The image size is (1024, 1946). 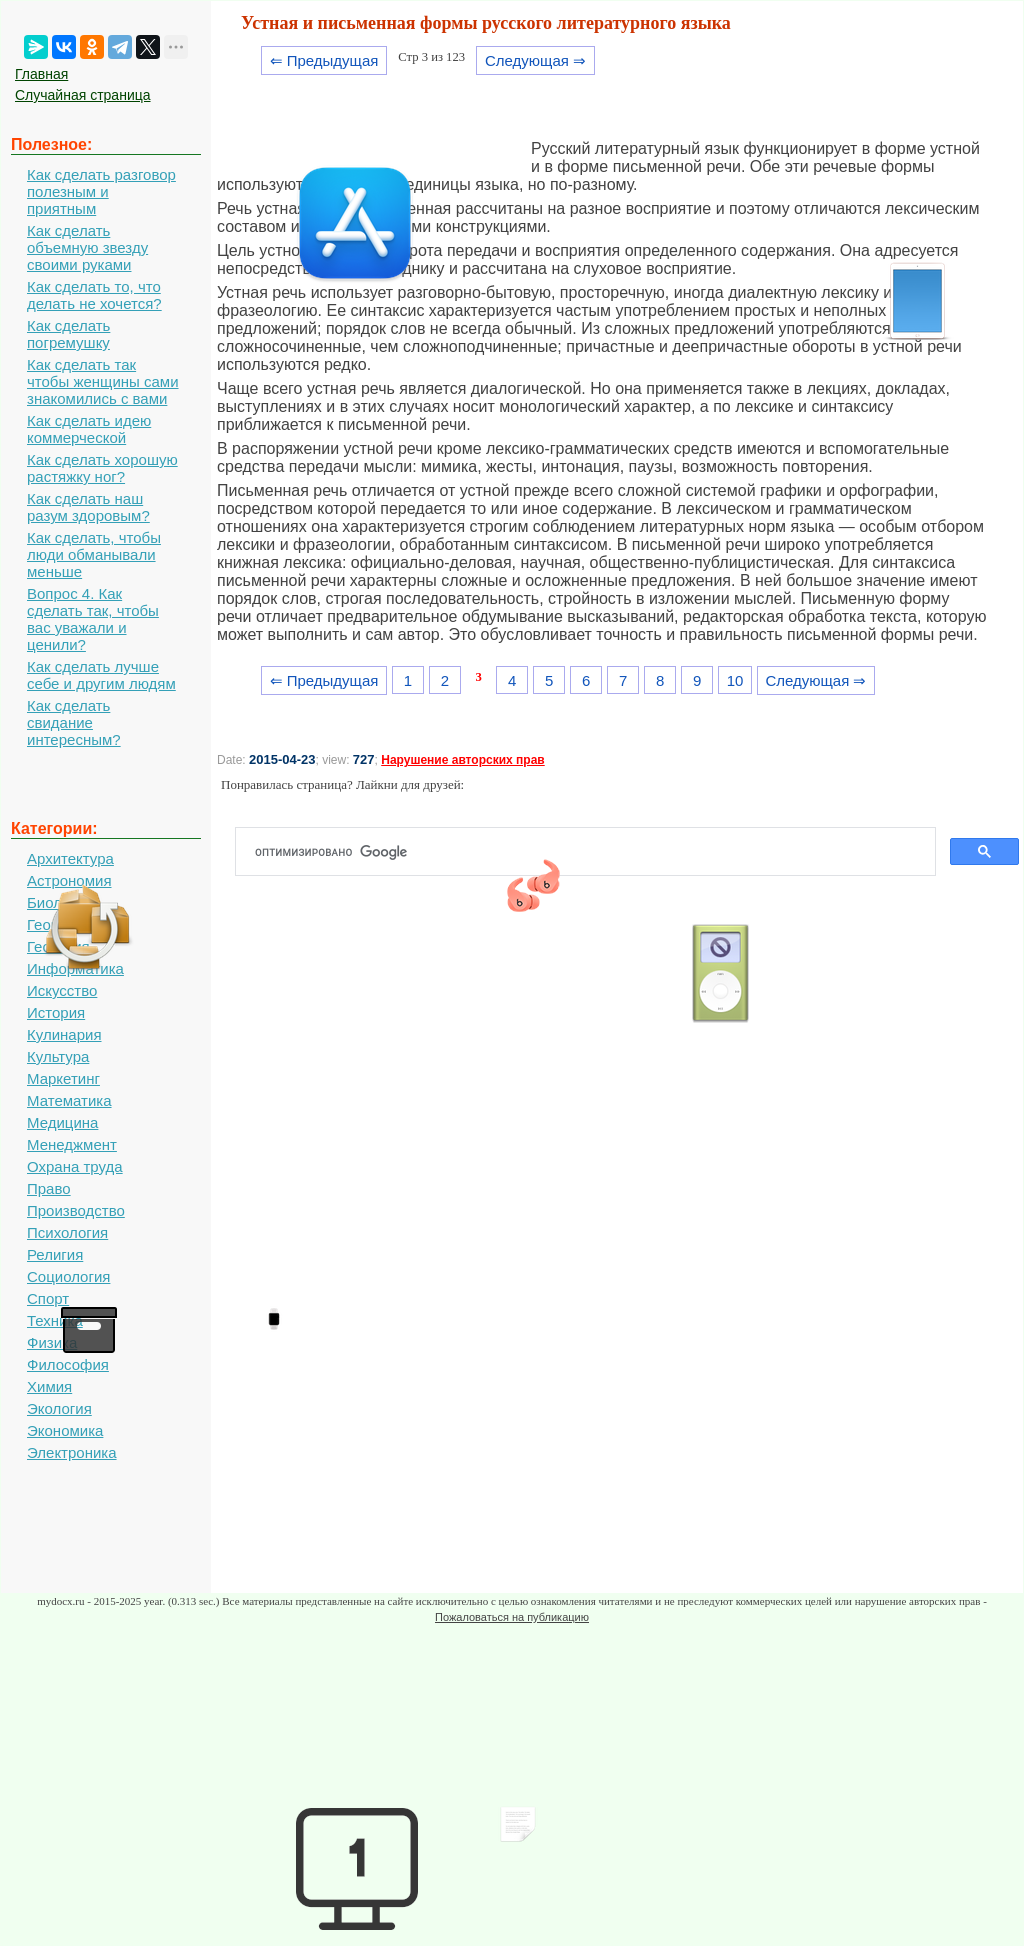 I want to click on view archived emails, so click(x=89, y=1329).